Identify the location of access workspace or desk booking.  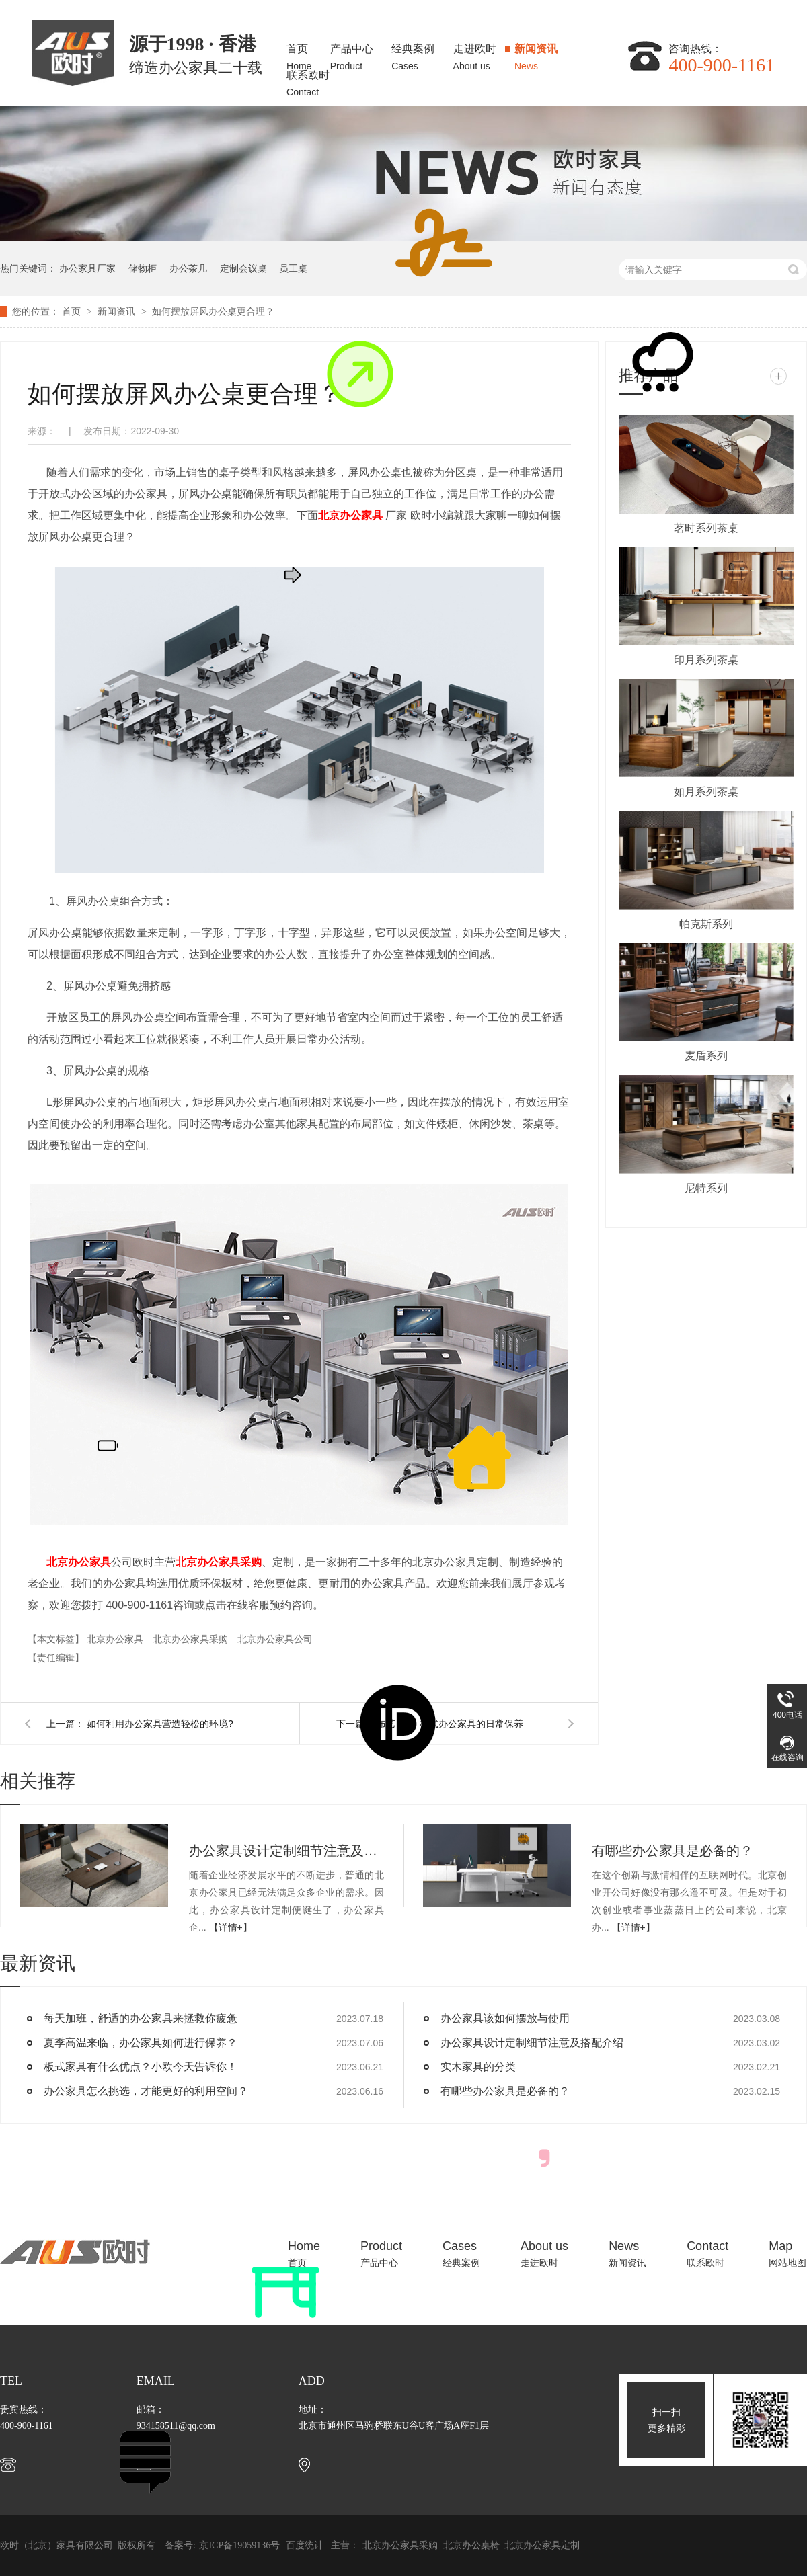
(285, 2290).